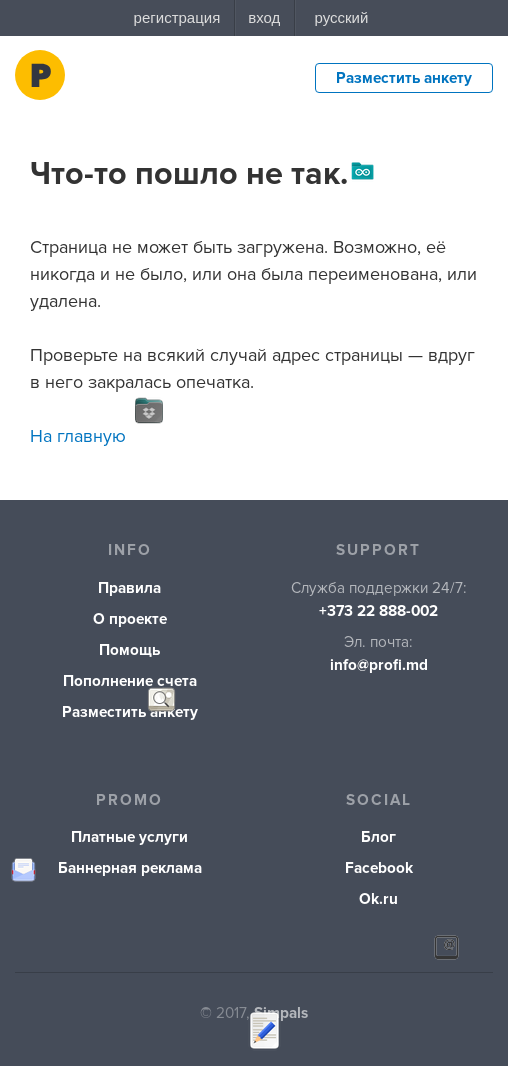 Image resolution: width=508 pixels, height=1066 pixels. What do you see at coordinates (446, 947) in the screenshot?
I see `access keyboard and input settings` at bounding box center [446, 947].